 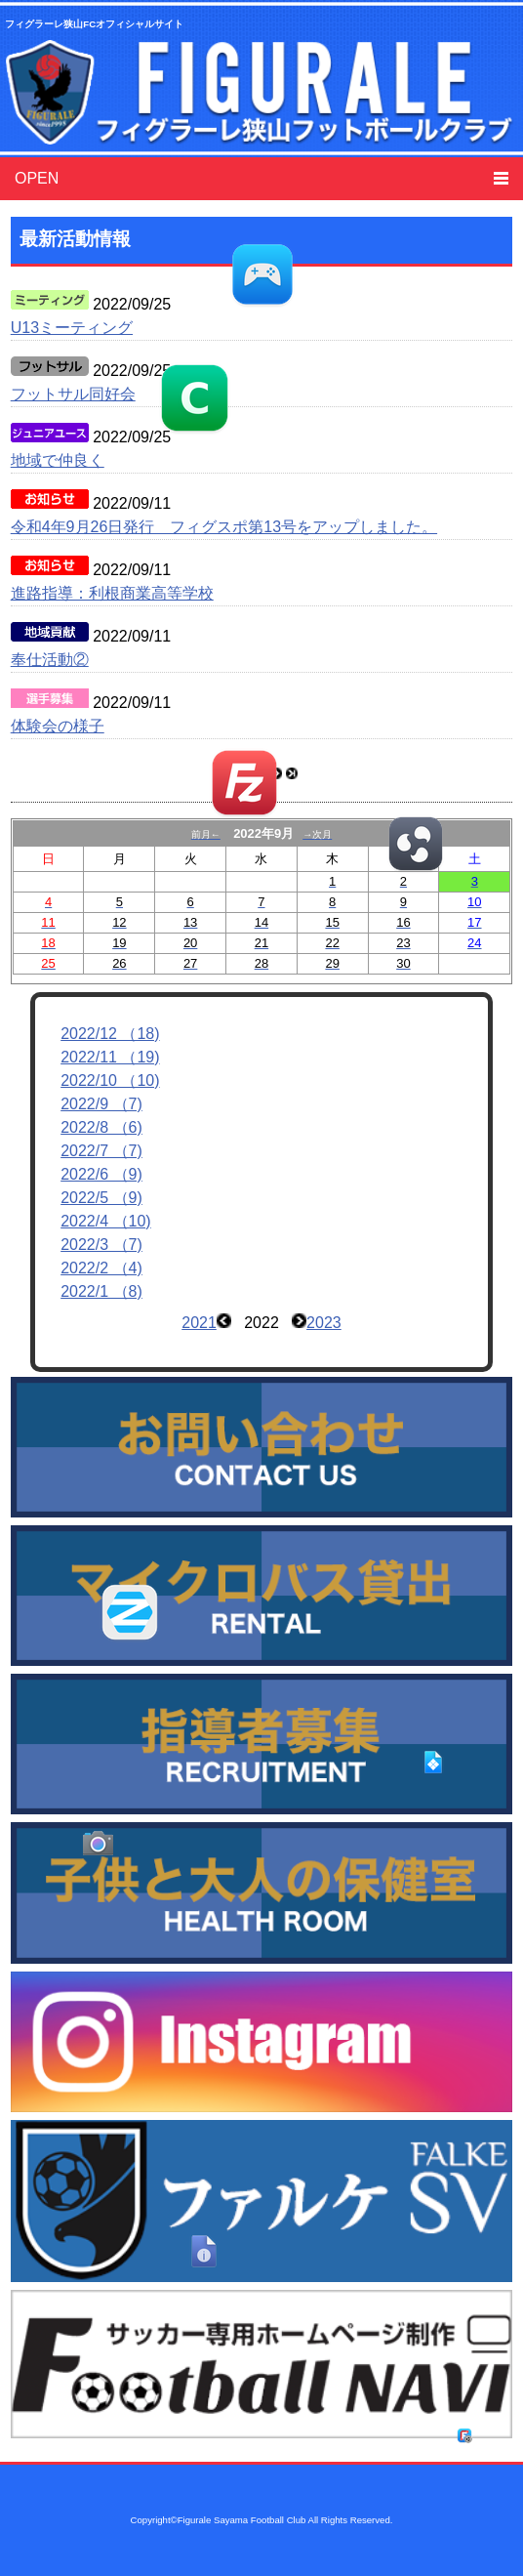 What do you see at coordinates (98, 1843) in the screenshot?
I see `open the camera app` at bounding box center [98, 1843].